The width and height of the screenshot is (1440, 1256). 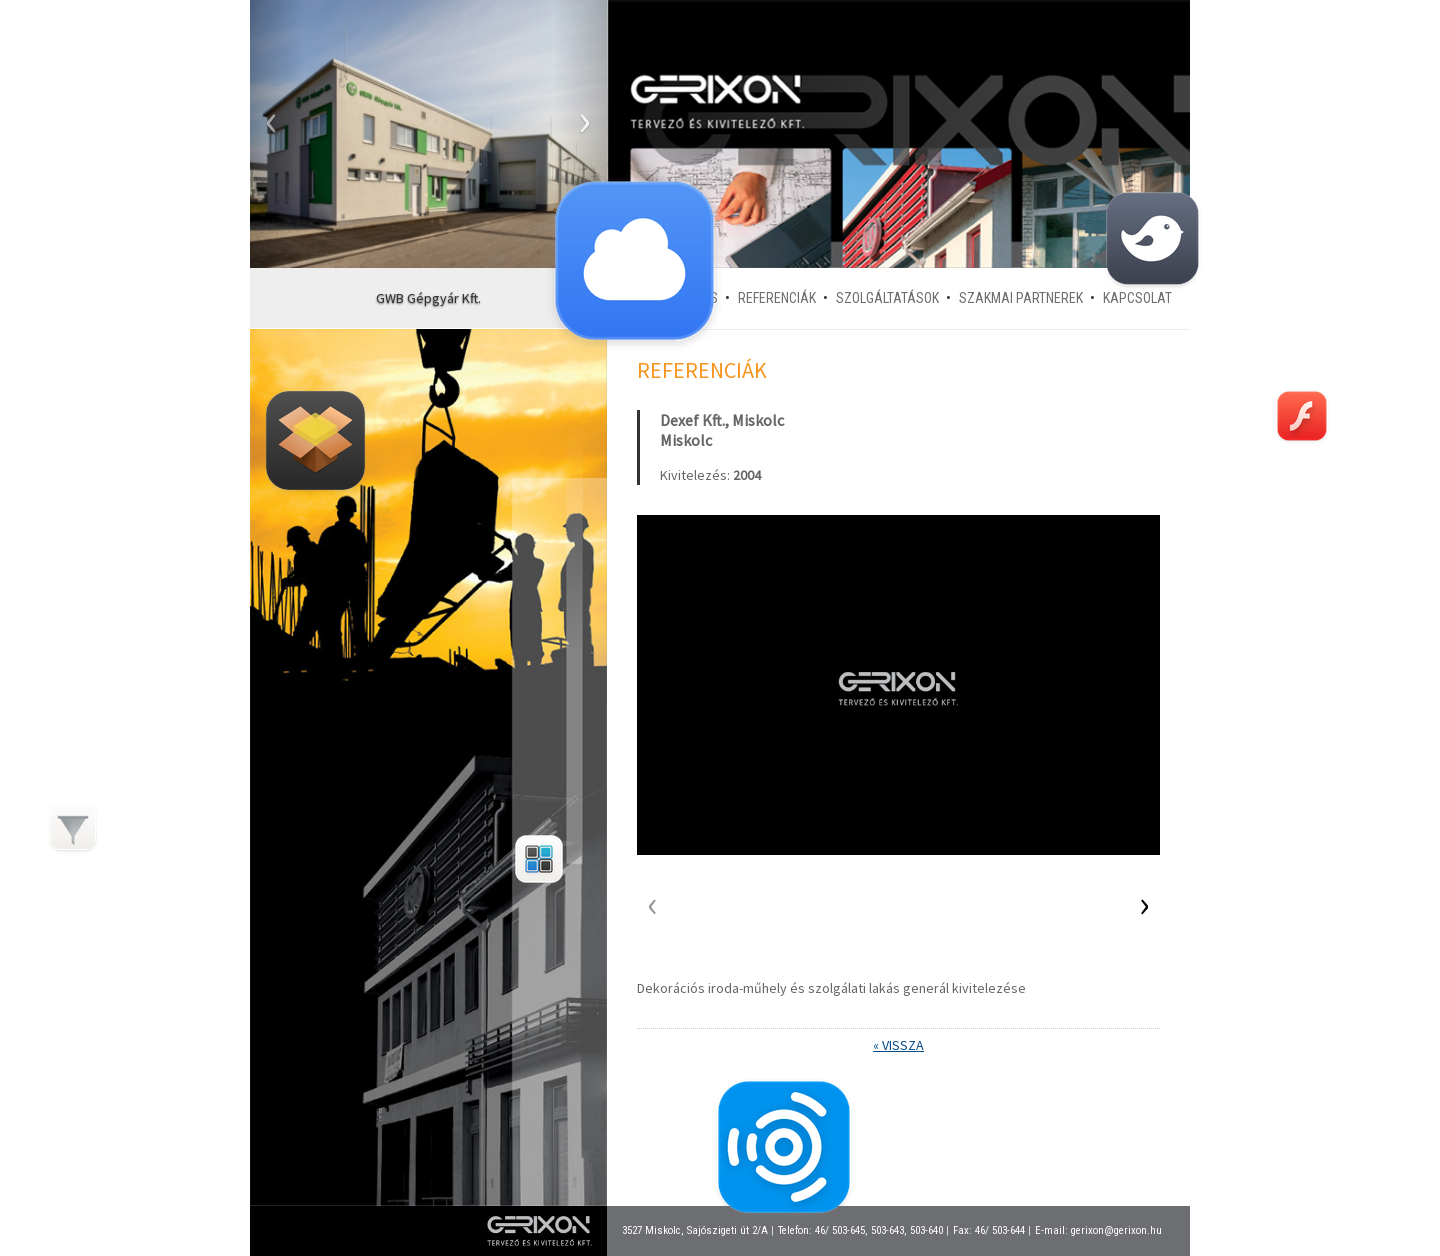 I want to click on open synaptic package manager, so click(x=315, y=440).